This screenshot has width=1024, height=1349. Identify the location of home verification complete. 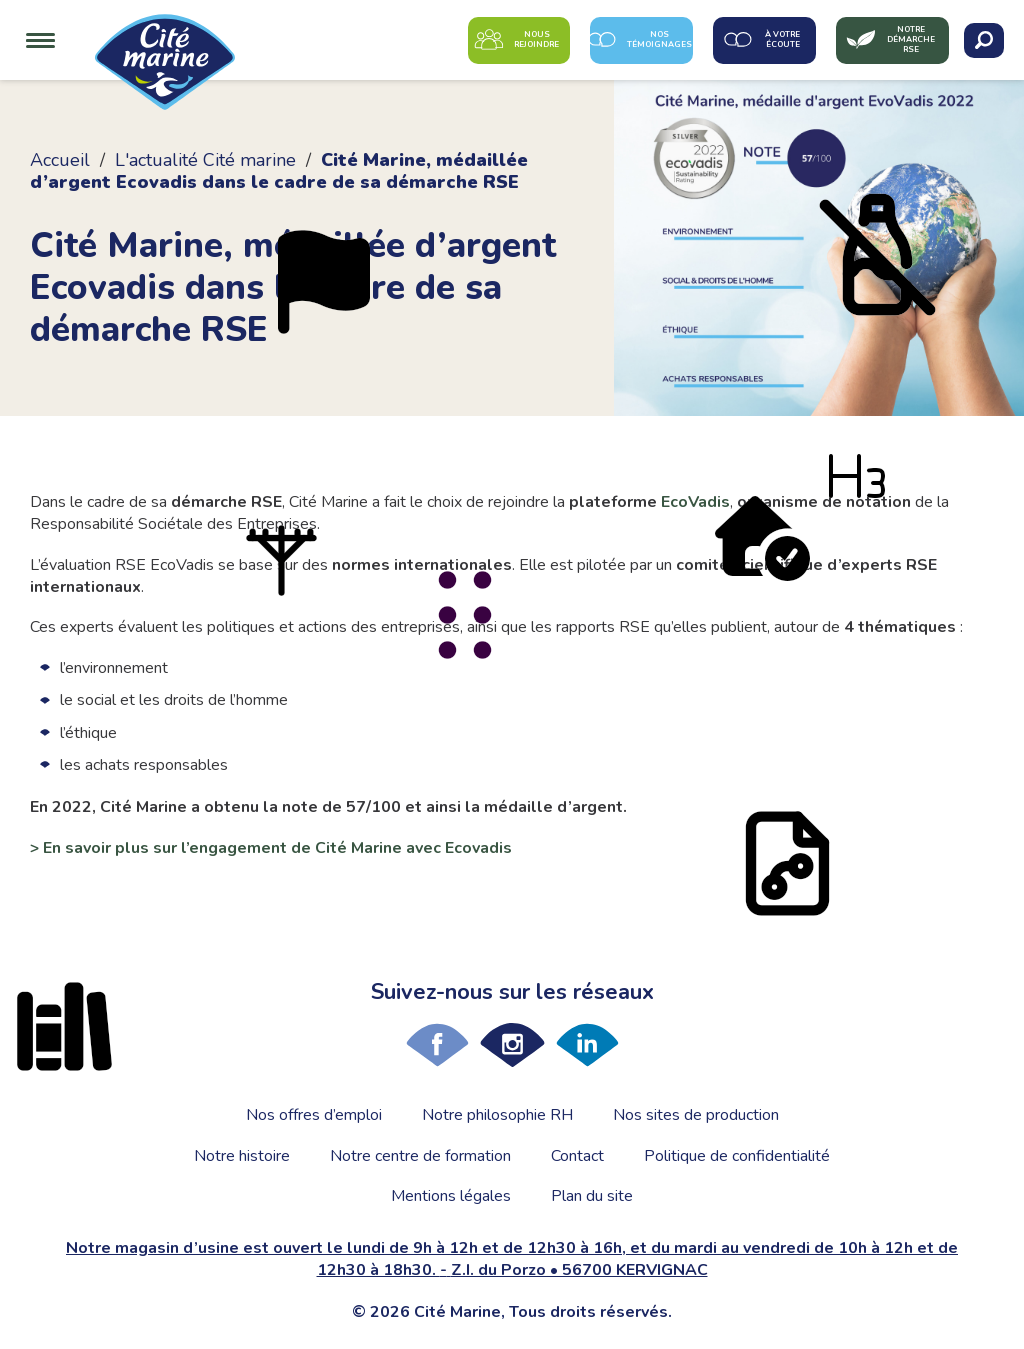
(760, 536).